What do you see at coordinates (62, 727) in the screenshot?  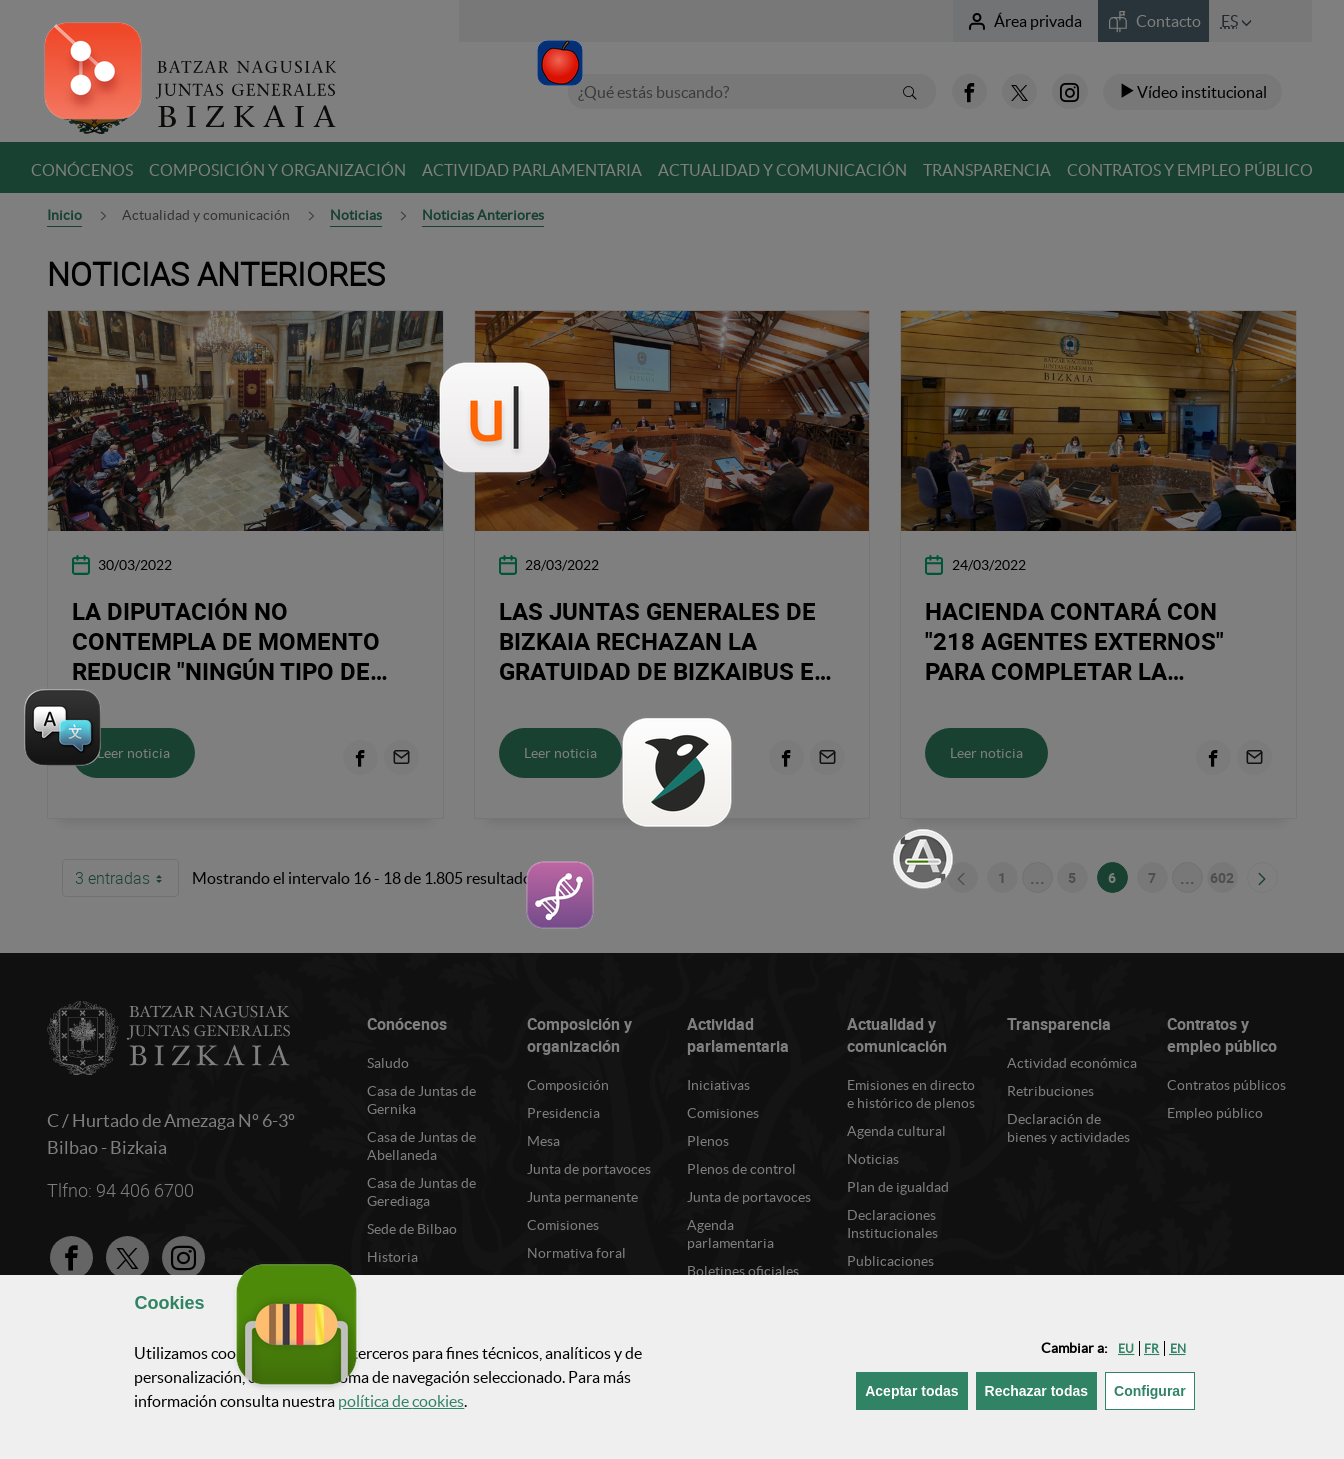 I see `open the translate app` at bounding box center [62, 727].